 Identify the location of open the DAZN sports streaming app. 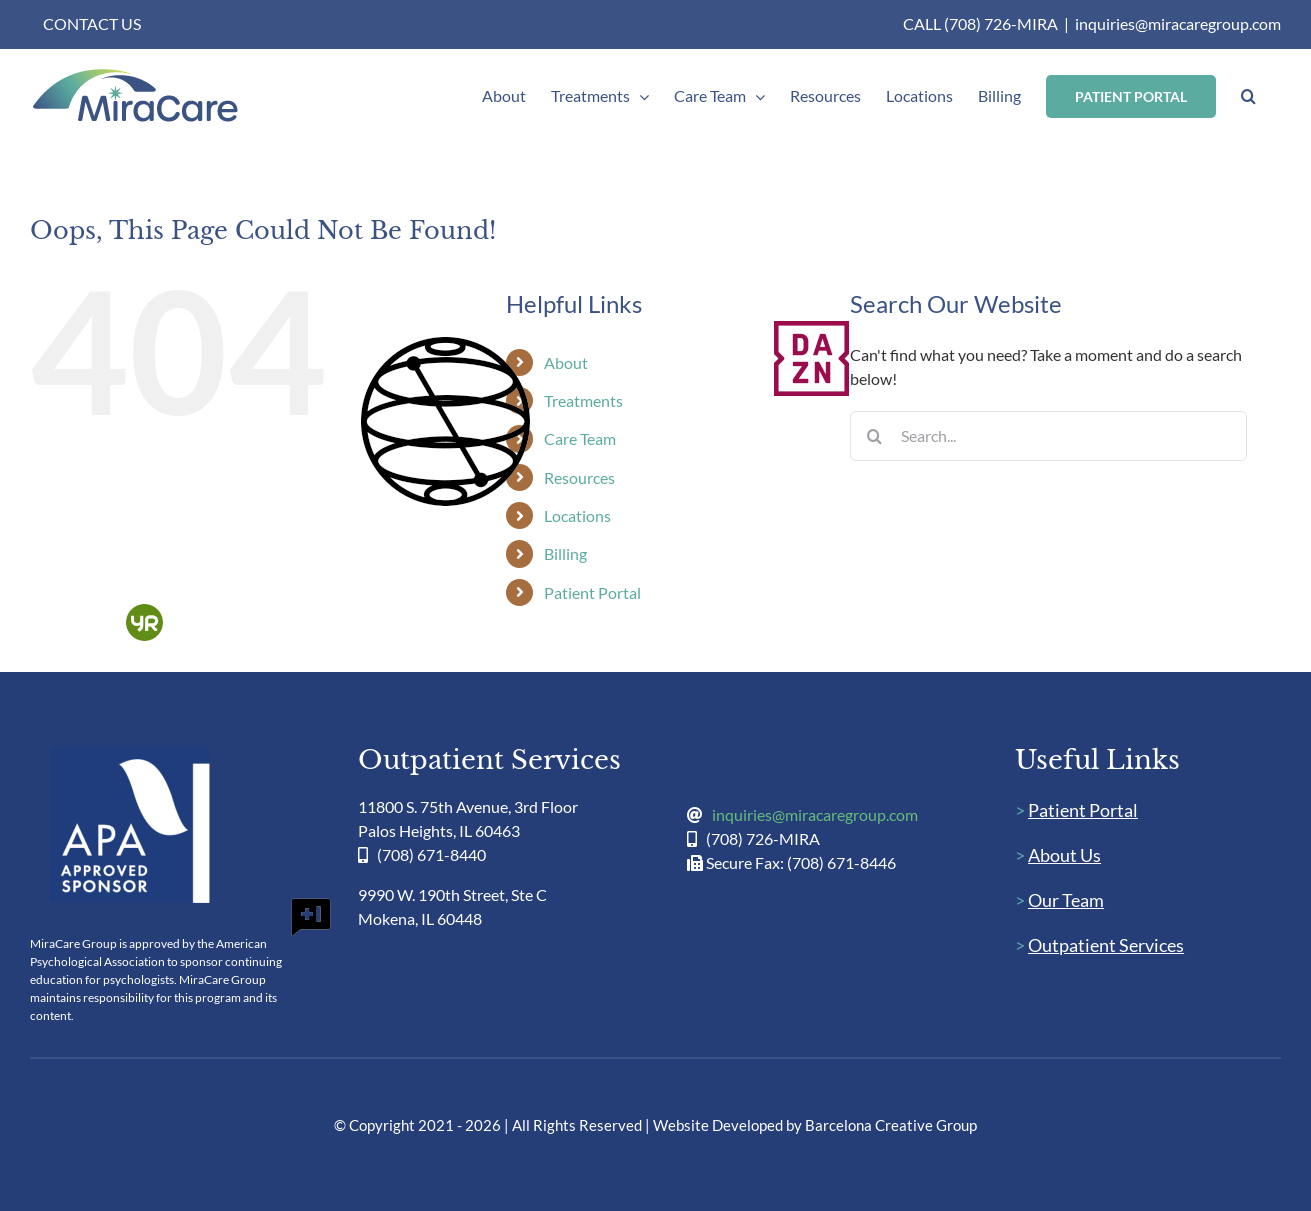
(811, 358).